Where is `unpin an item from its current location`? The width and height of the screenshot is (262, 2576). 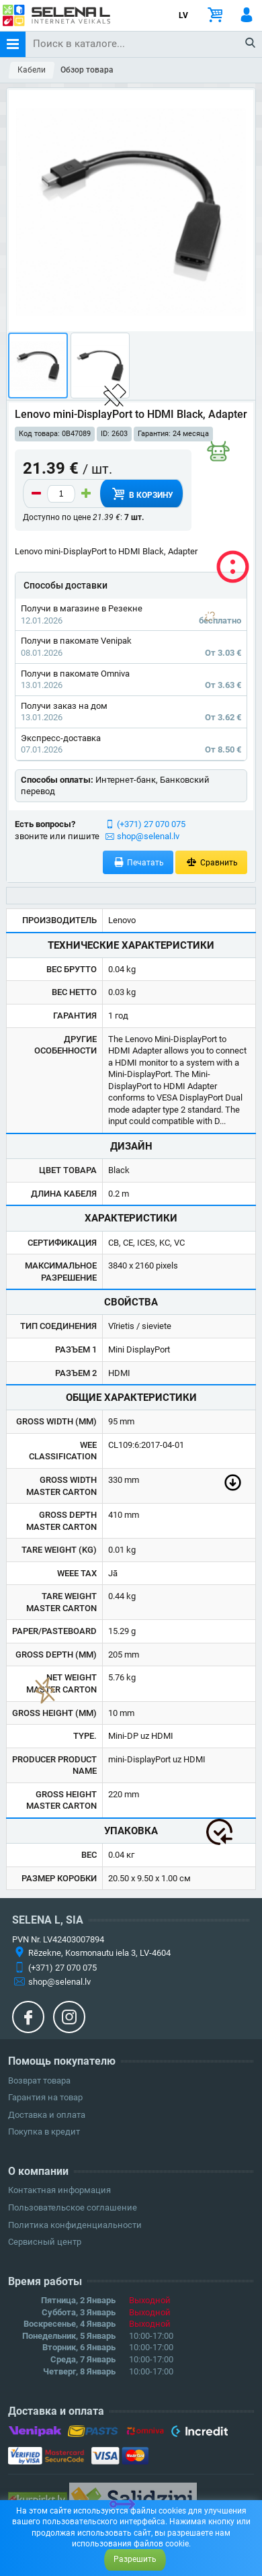
unpin an item from its current location is located at coordinates (114, 396).